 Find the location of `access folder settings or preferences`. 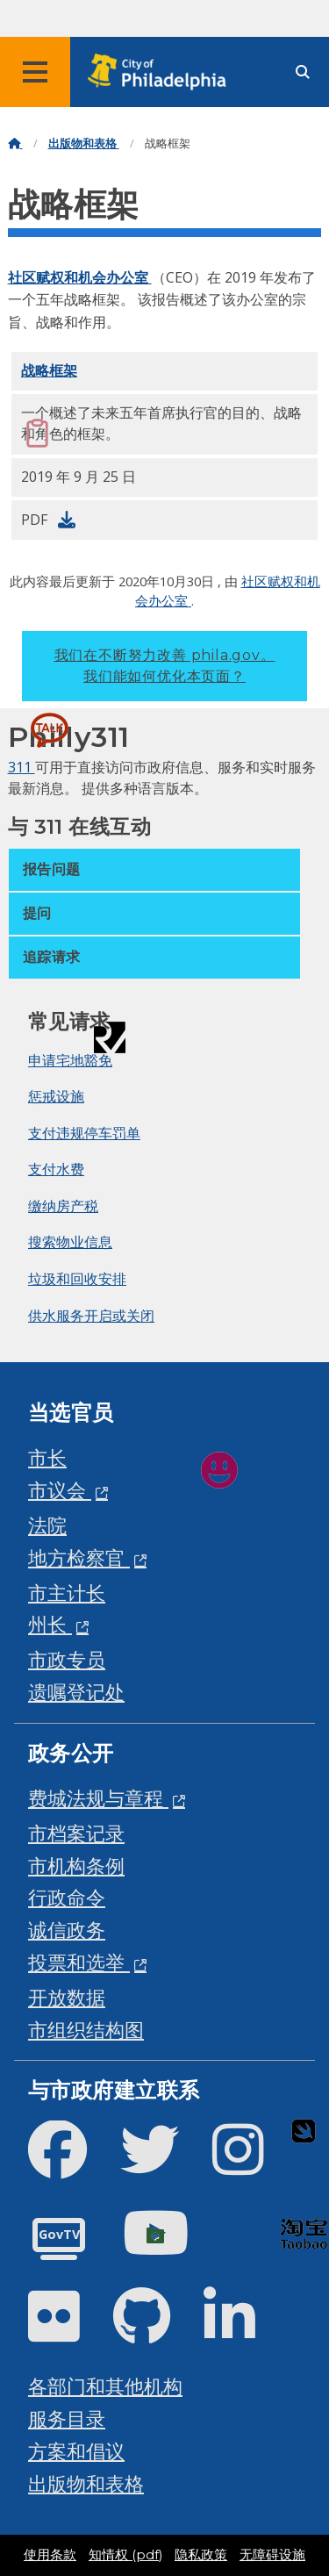

access folder settings or preferences is located at coordinates (155, 2235).